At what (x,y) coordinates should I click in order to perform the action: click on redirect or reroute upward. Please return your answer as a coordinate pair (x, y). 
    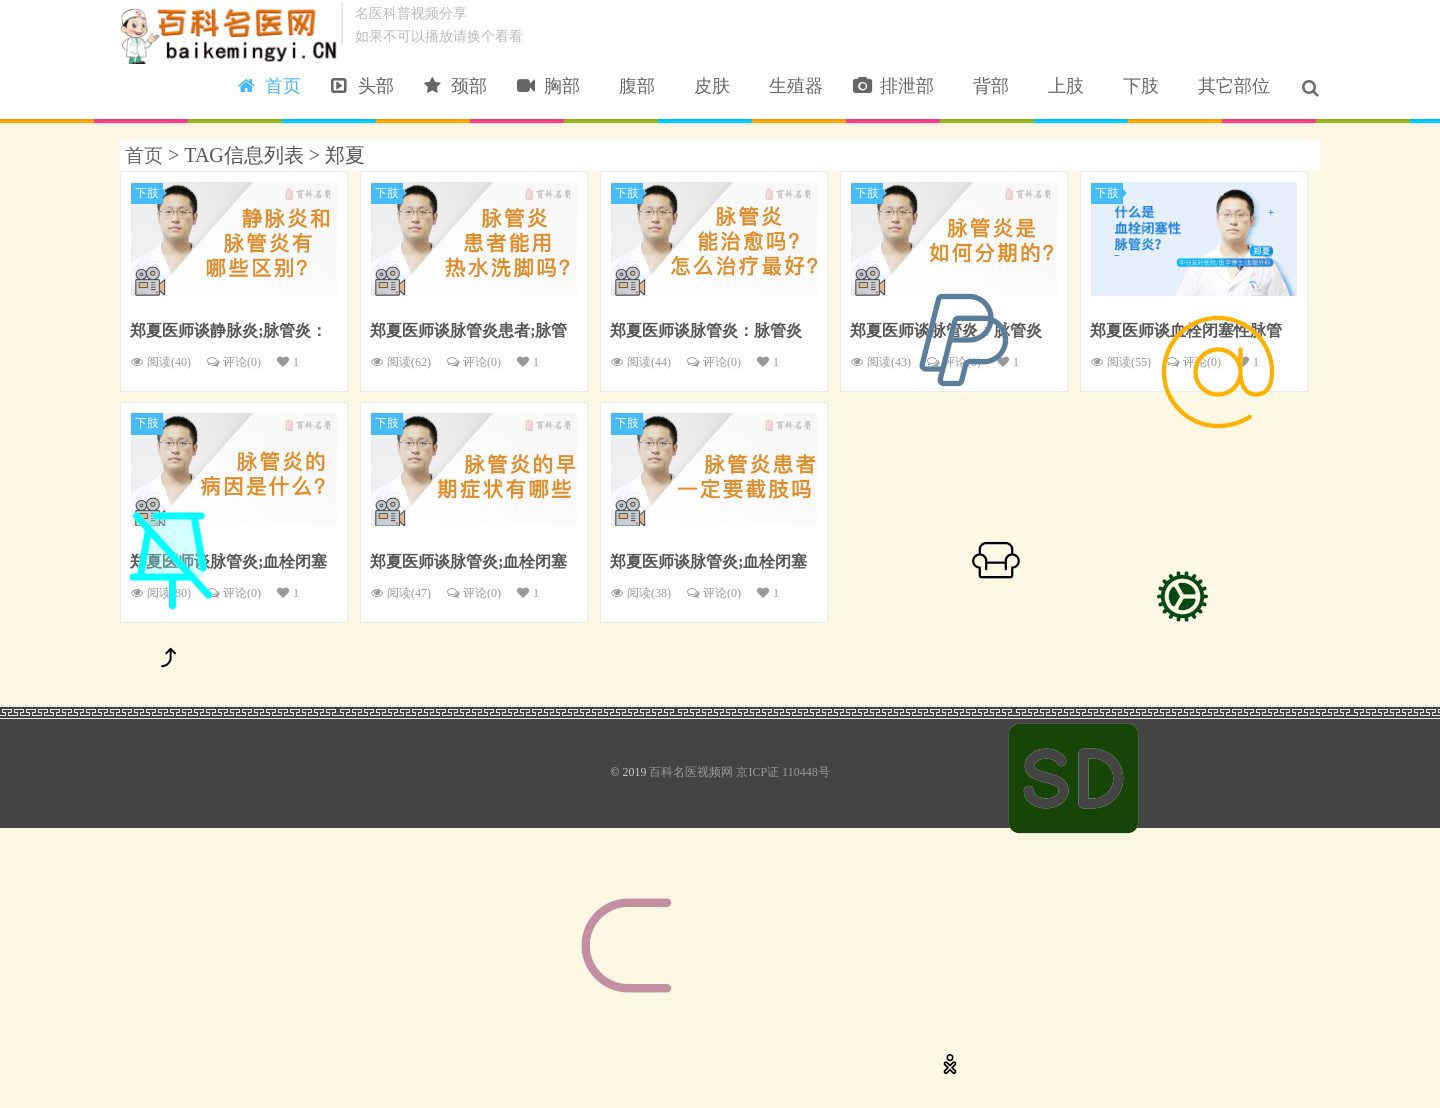
    Looking at the image, I should click on (168, 657).